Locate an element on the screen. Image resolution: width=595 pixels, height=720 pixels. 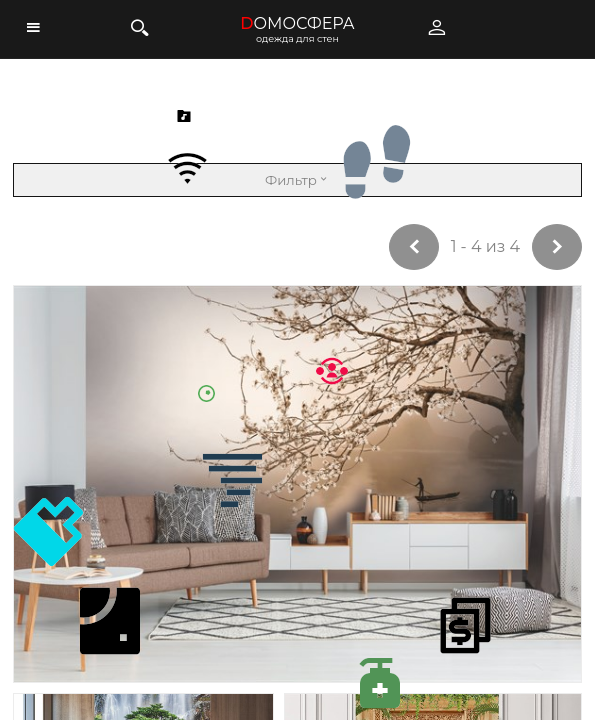
view currency or financial documents is located at coordinates (465, 625).